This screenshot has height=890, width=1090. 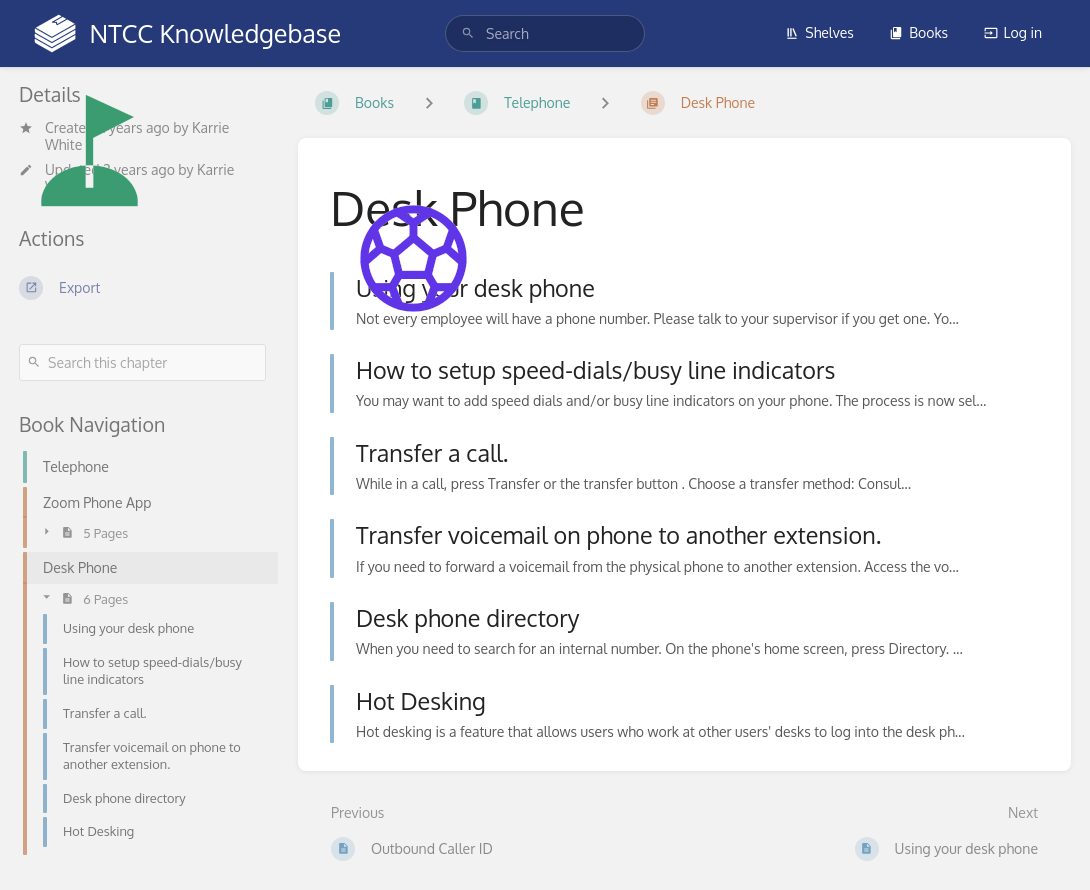 What do you see at coordinates (89, 150) in the screenshot?
I see `view golf course or club information` at bounding box center [89, 150].